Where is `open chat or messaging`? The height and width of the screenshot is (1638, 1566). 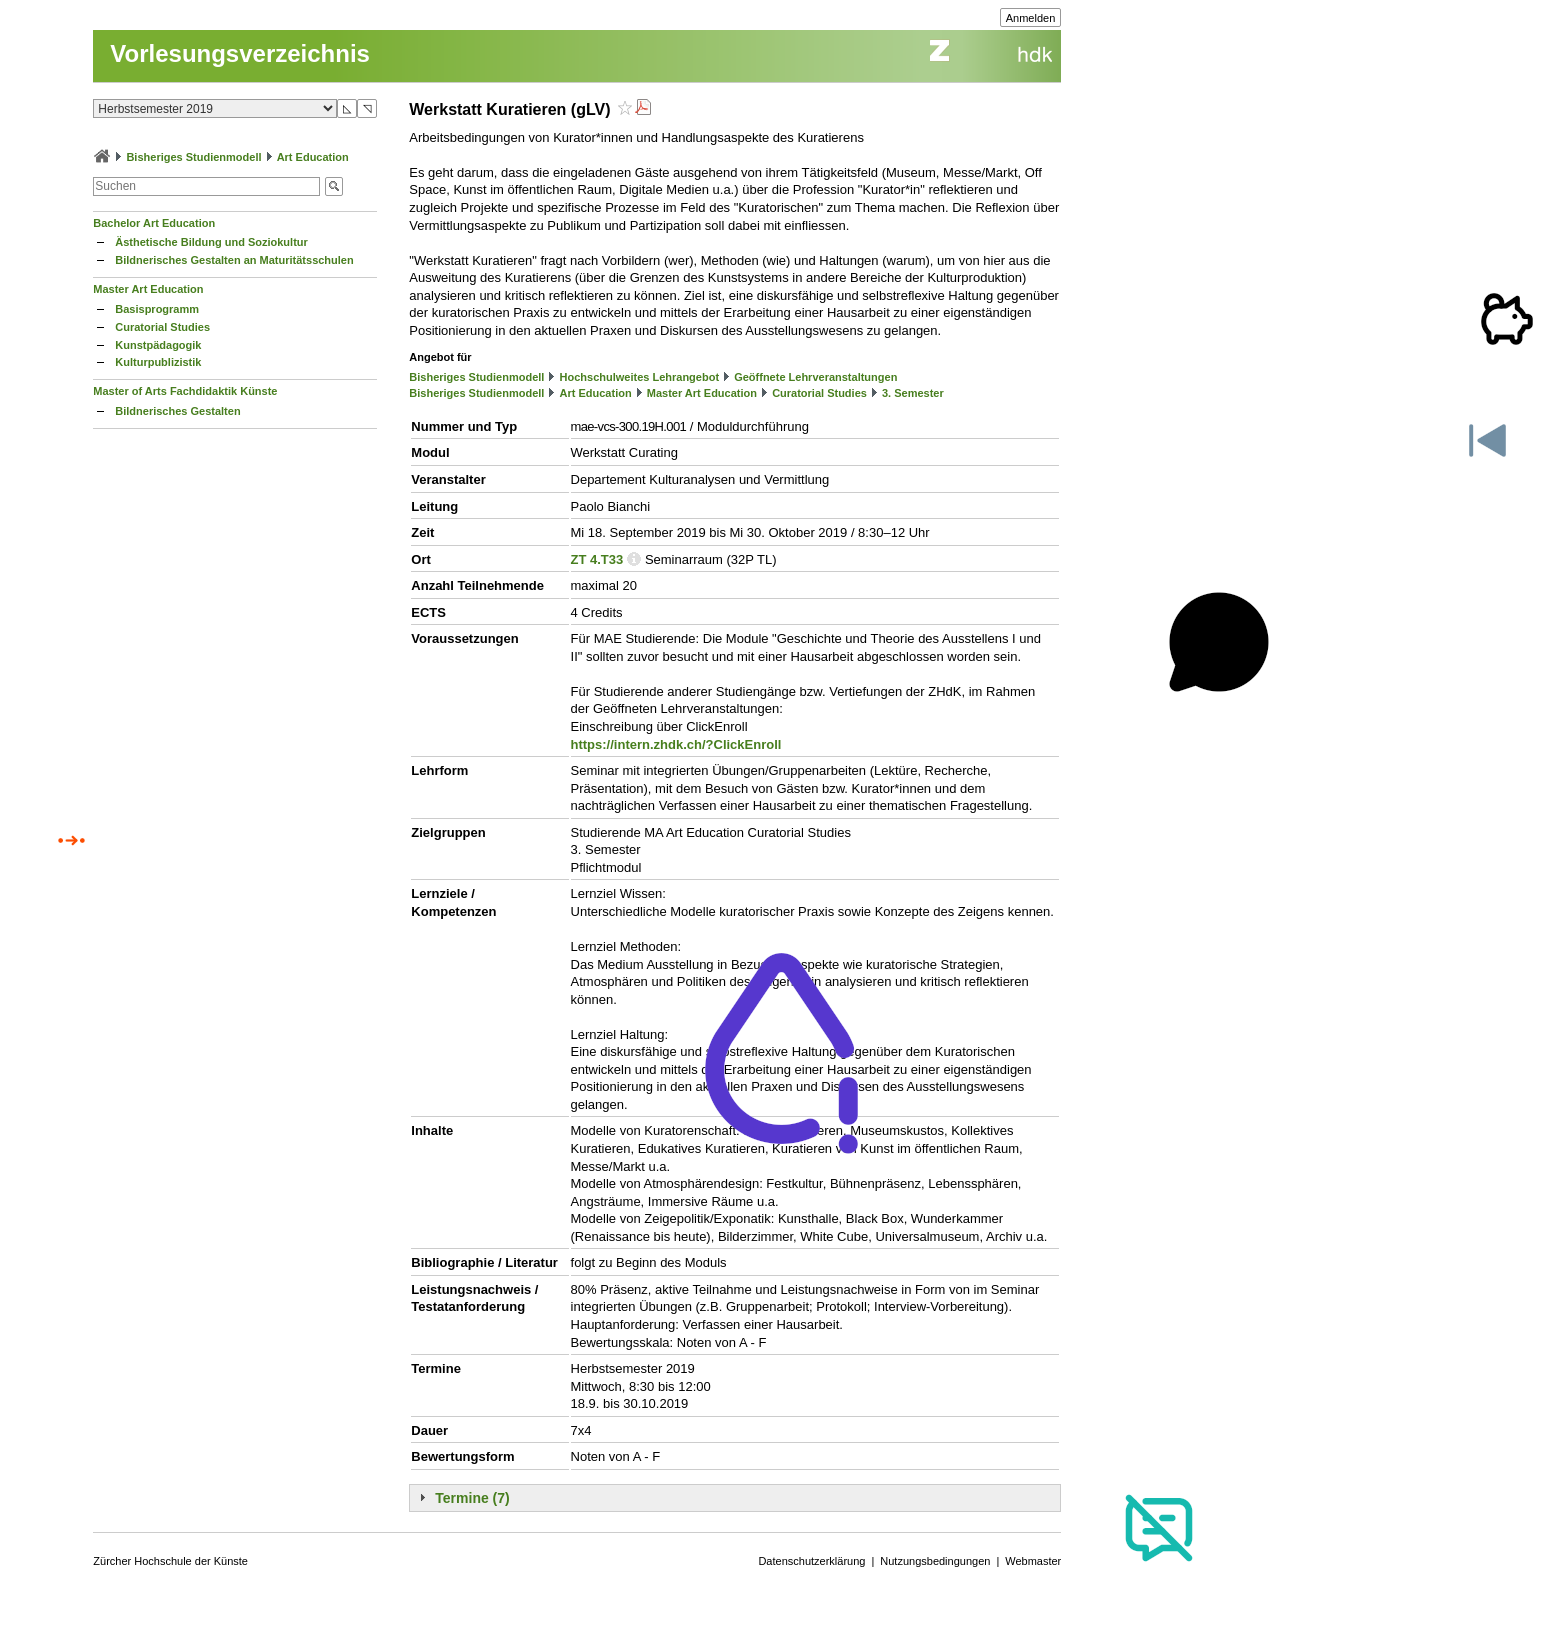 open chat or messaging is located at coordinates (1219, 642).